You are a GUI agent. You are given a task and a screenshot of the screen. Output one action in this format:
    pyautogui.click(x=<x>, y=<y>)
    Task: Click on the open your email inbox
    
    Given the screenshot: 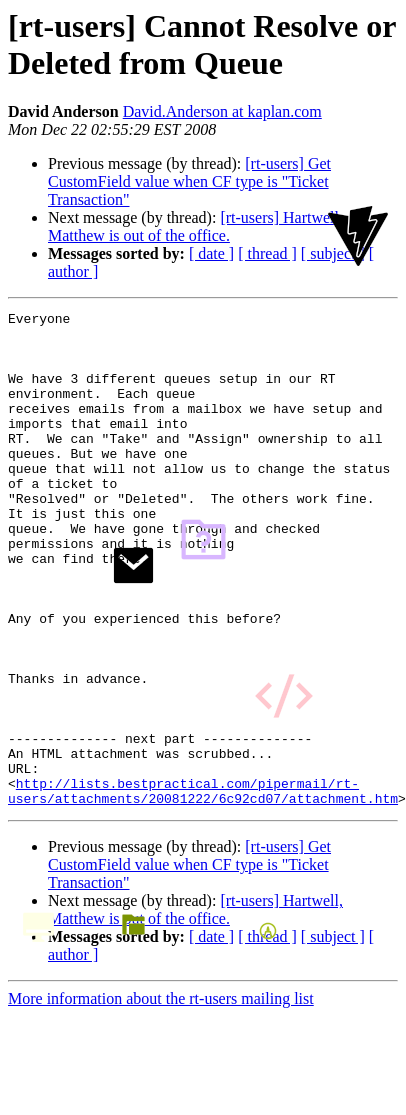 What is the action you would take?
    pyautogui.click(x=133, y=565)
    